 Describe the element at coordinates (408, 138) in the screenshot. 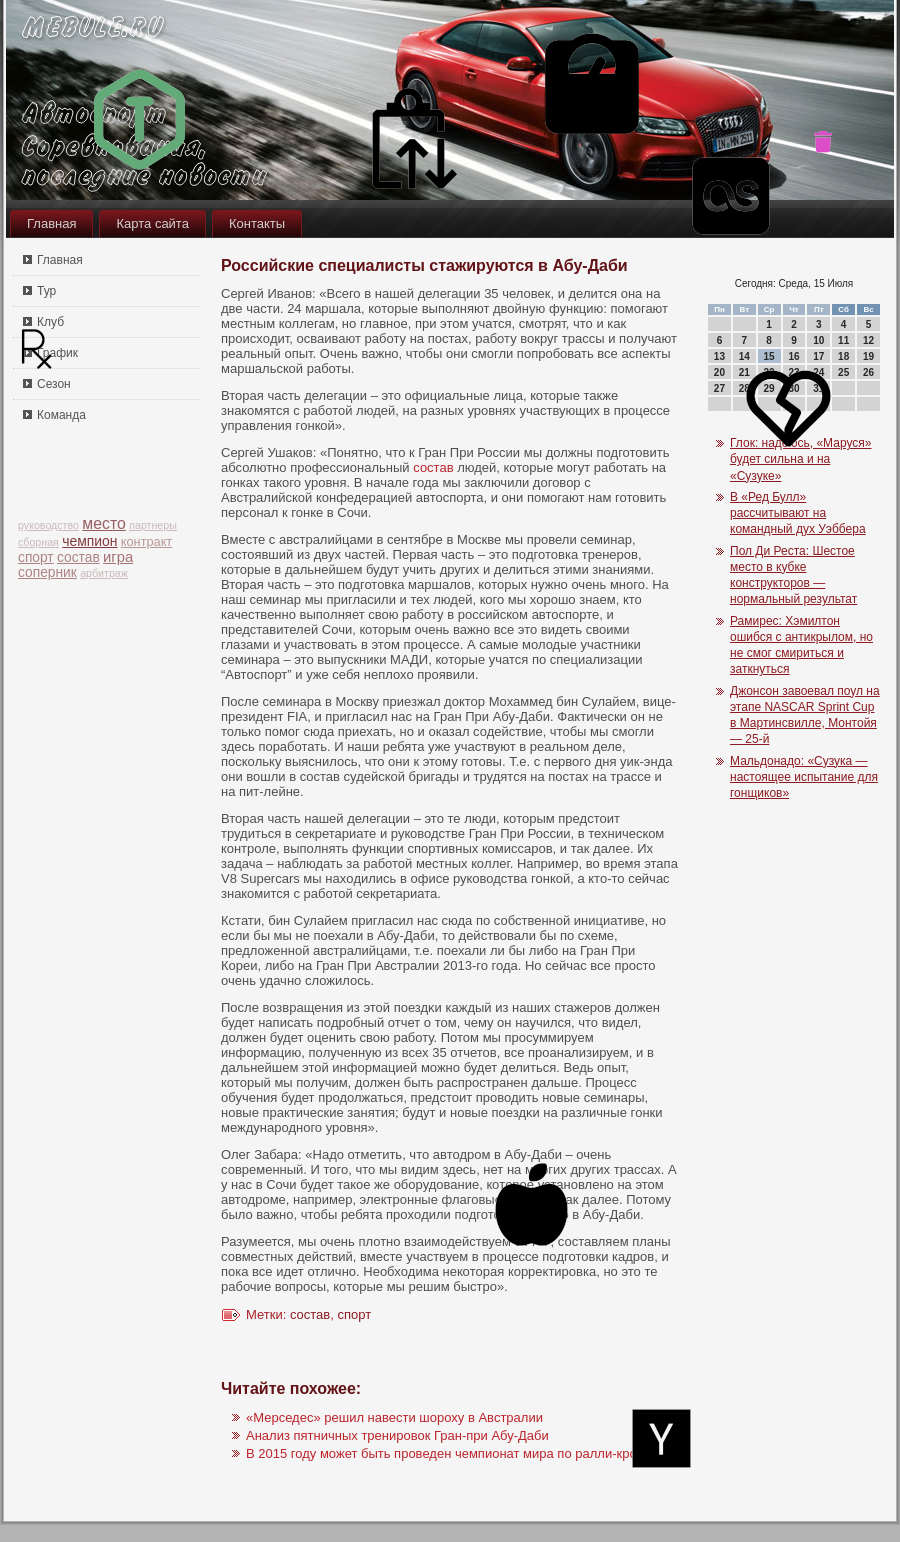

I see `copy to clipboard` at that location.